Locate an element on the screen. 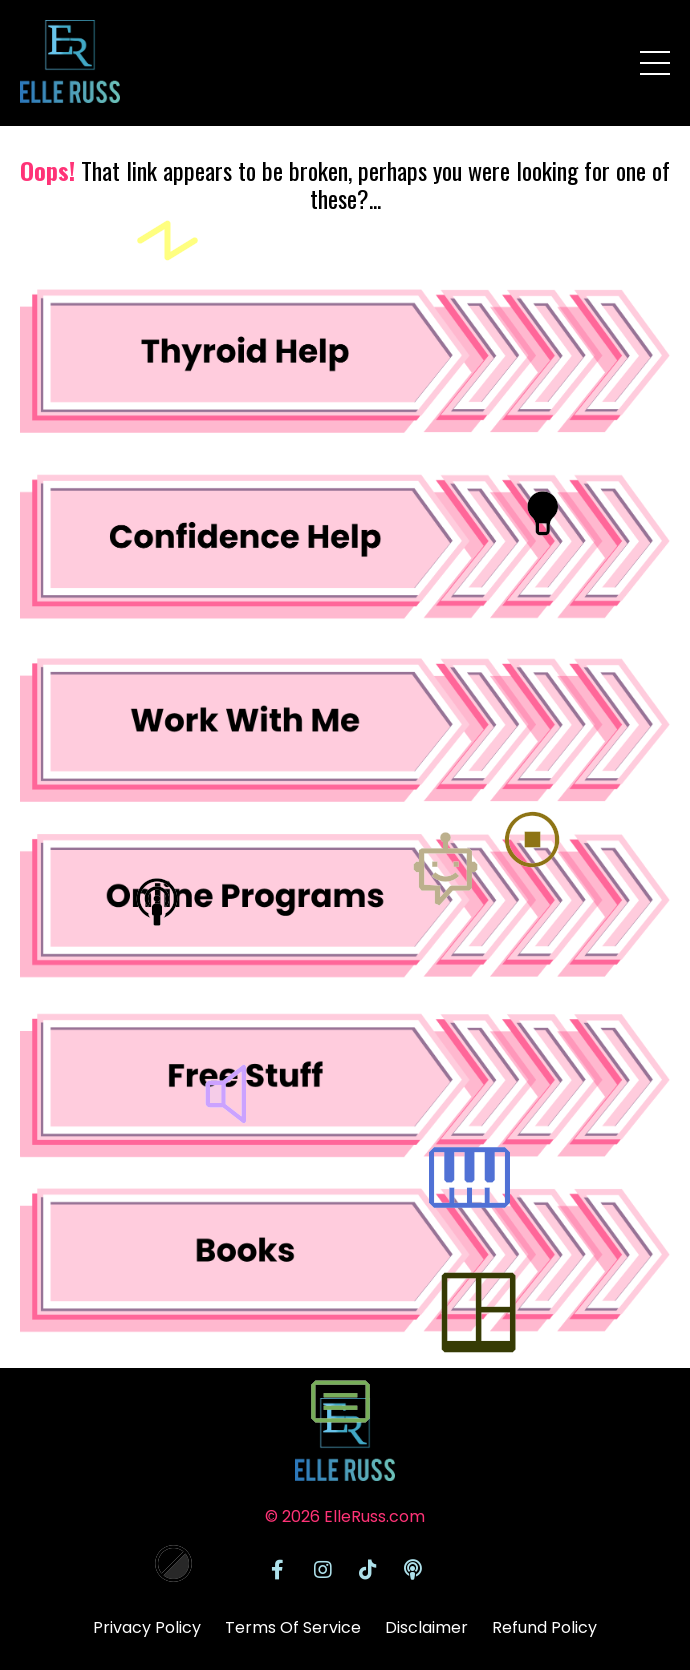 The image size is (690, 1670). select sawtooth waveform in audio synthesizer is located at coordinates (167, 240).